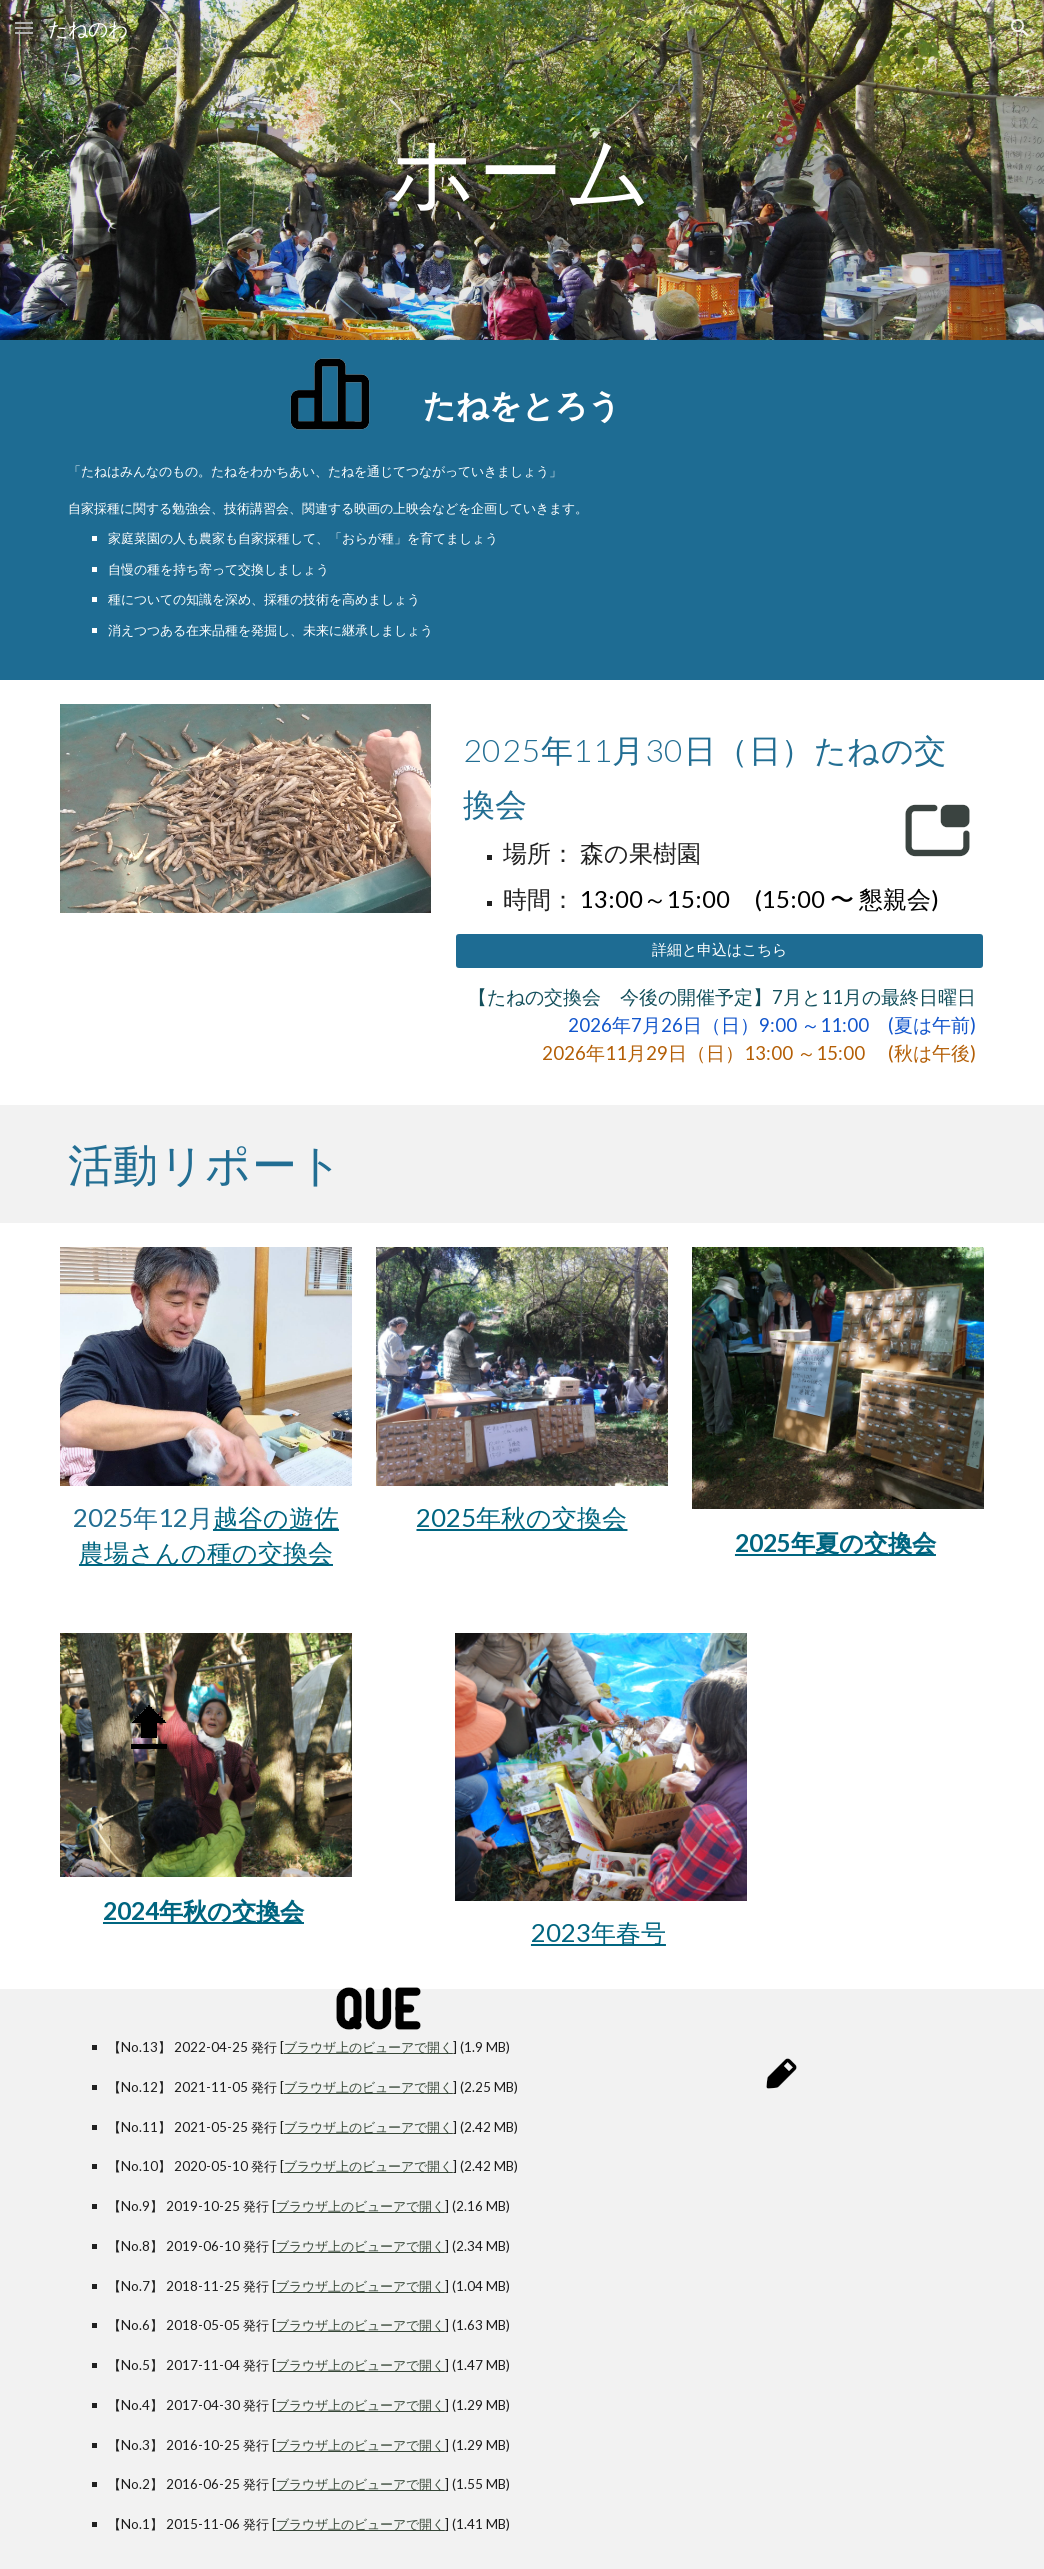 The height and width of the screenshot is (2569, 1044). What do you see at coordinates (378, 2008) in the screenshot?
I see `indicates a queue in http request handling` at bounding box center [378, 2008].